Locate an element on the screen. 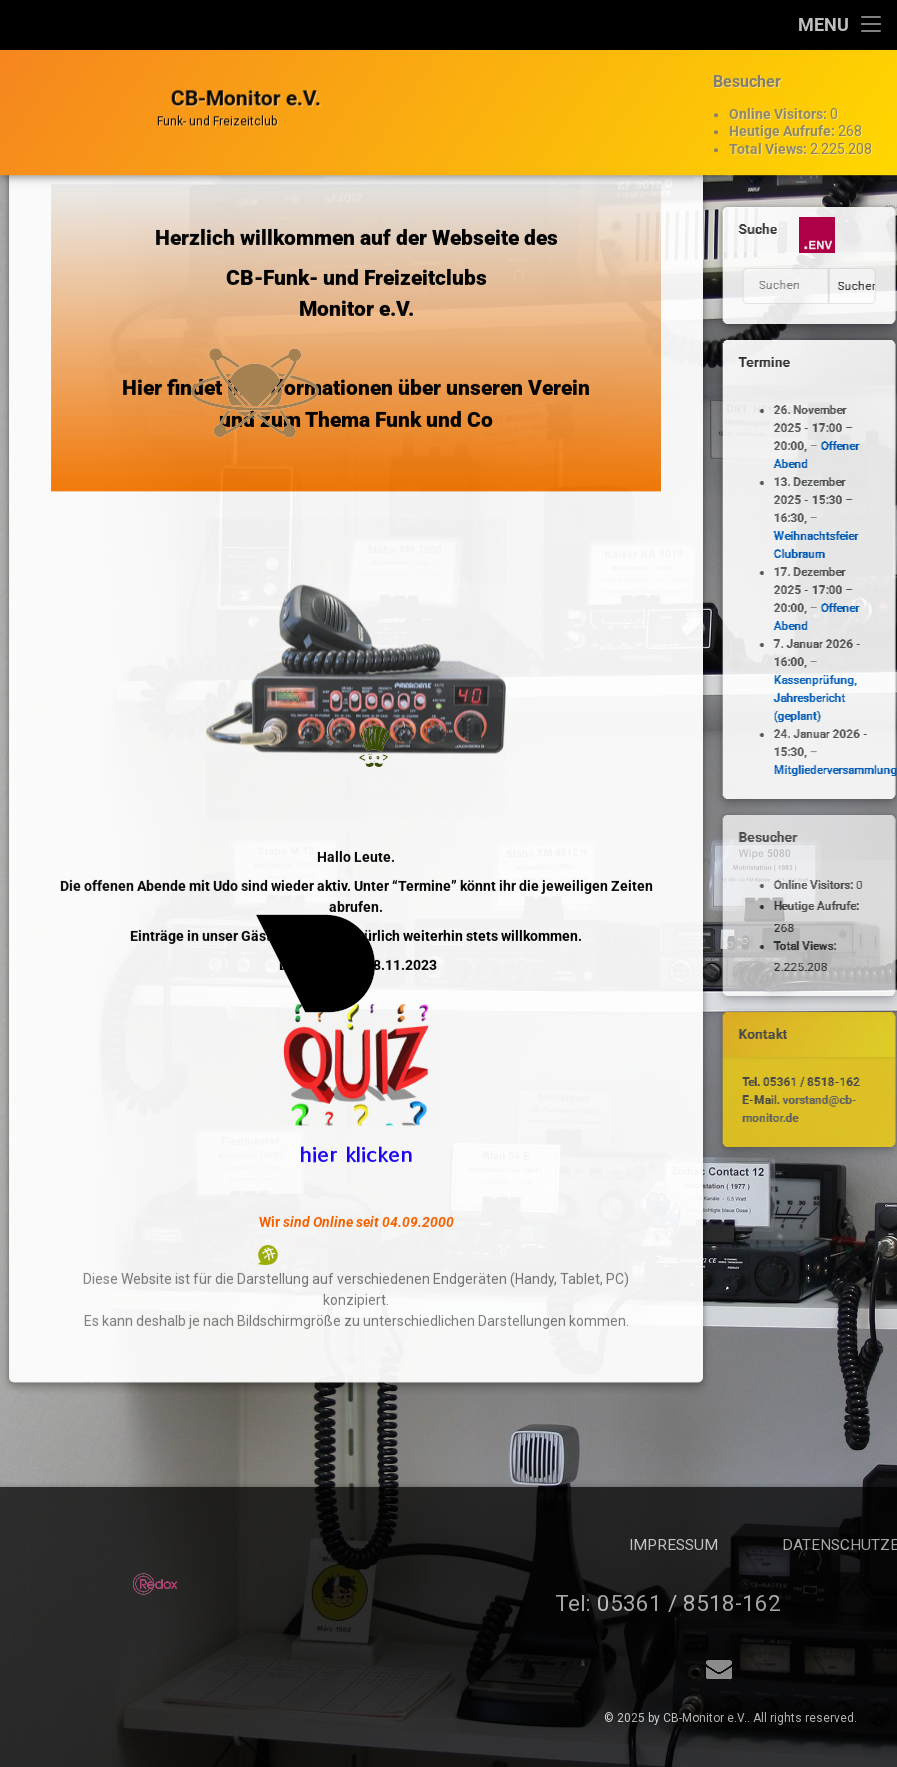 This screenshot has height=1767, width=897. visit the CodeNewbie community website is located at coordinates (268, 1255).